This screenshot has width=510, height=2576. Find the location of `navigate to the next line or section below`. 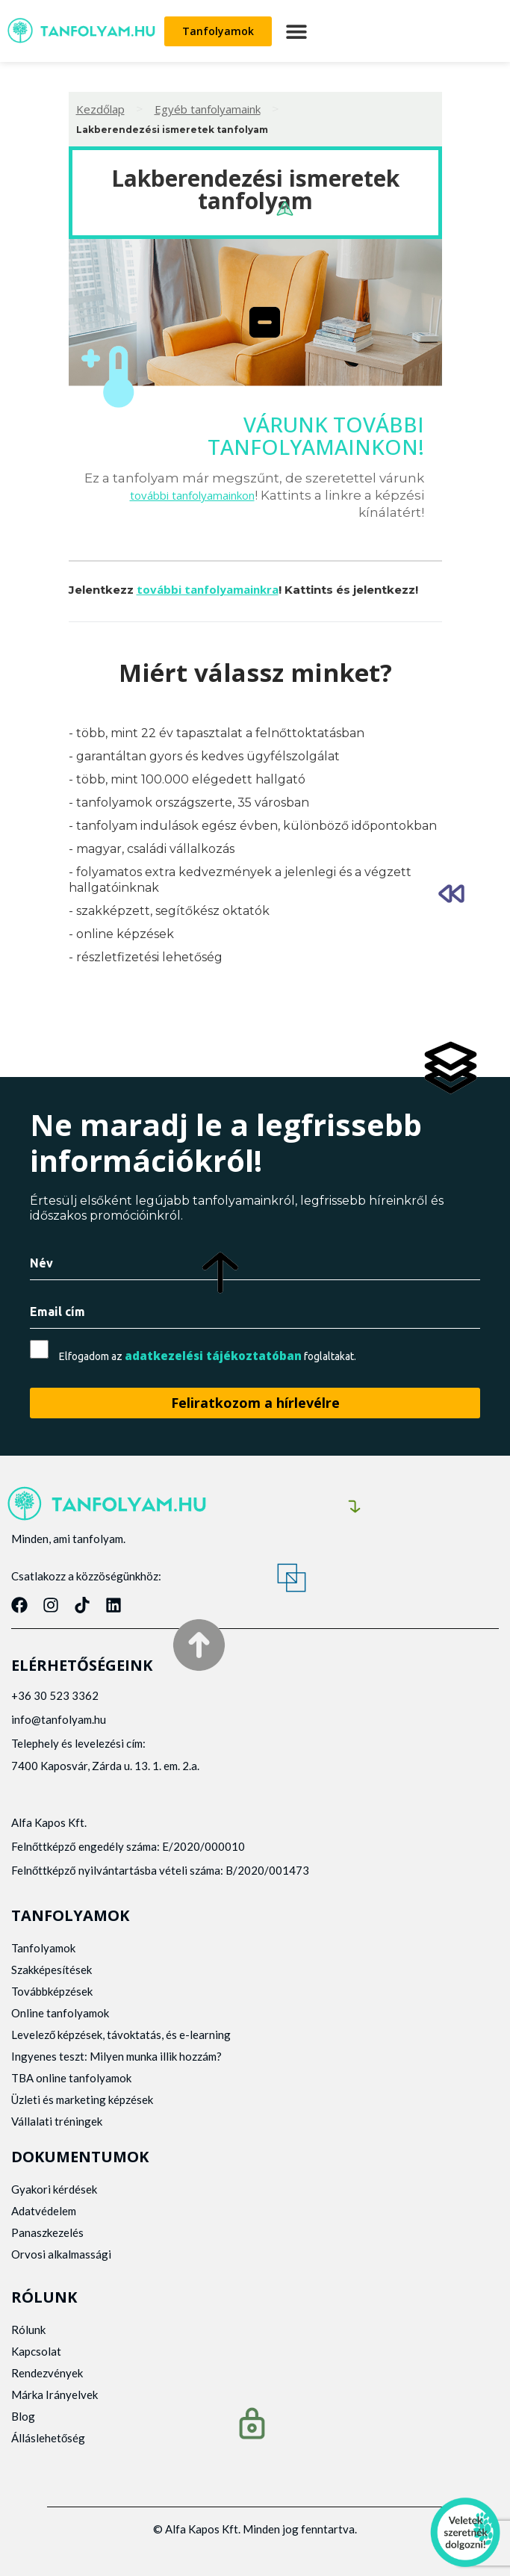

navigate to the next line or section below is located at coordinates (354, 1506).